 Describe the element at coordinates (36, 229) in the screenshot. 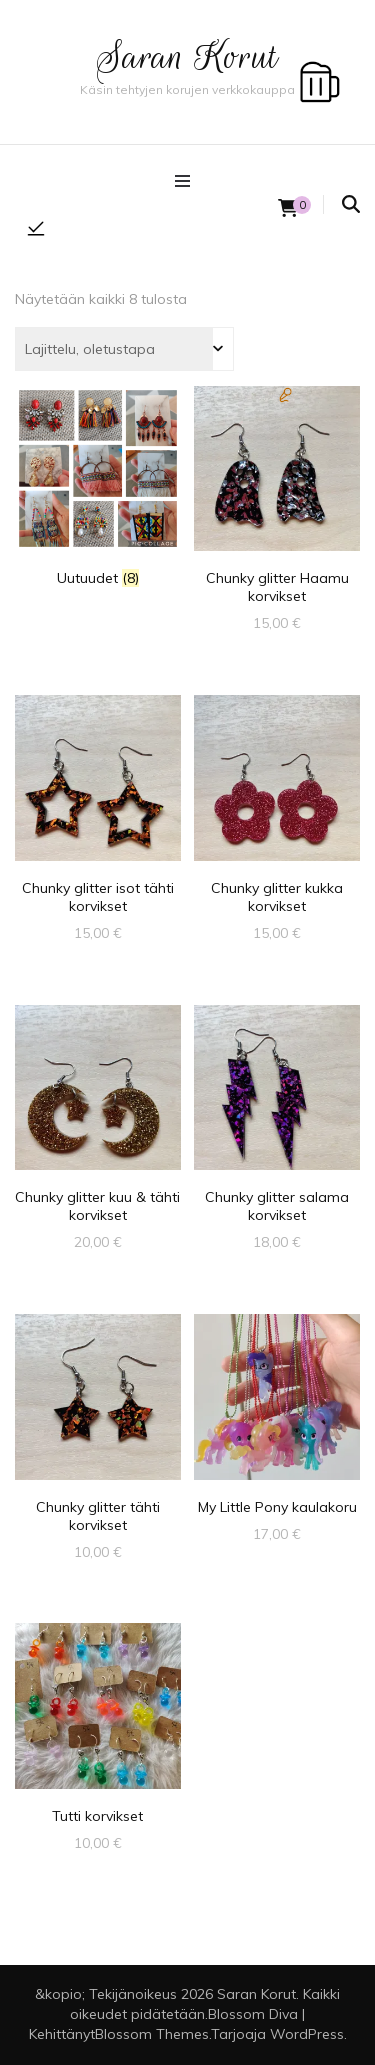

I see `confirm or submit an action` at that location.